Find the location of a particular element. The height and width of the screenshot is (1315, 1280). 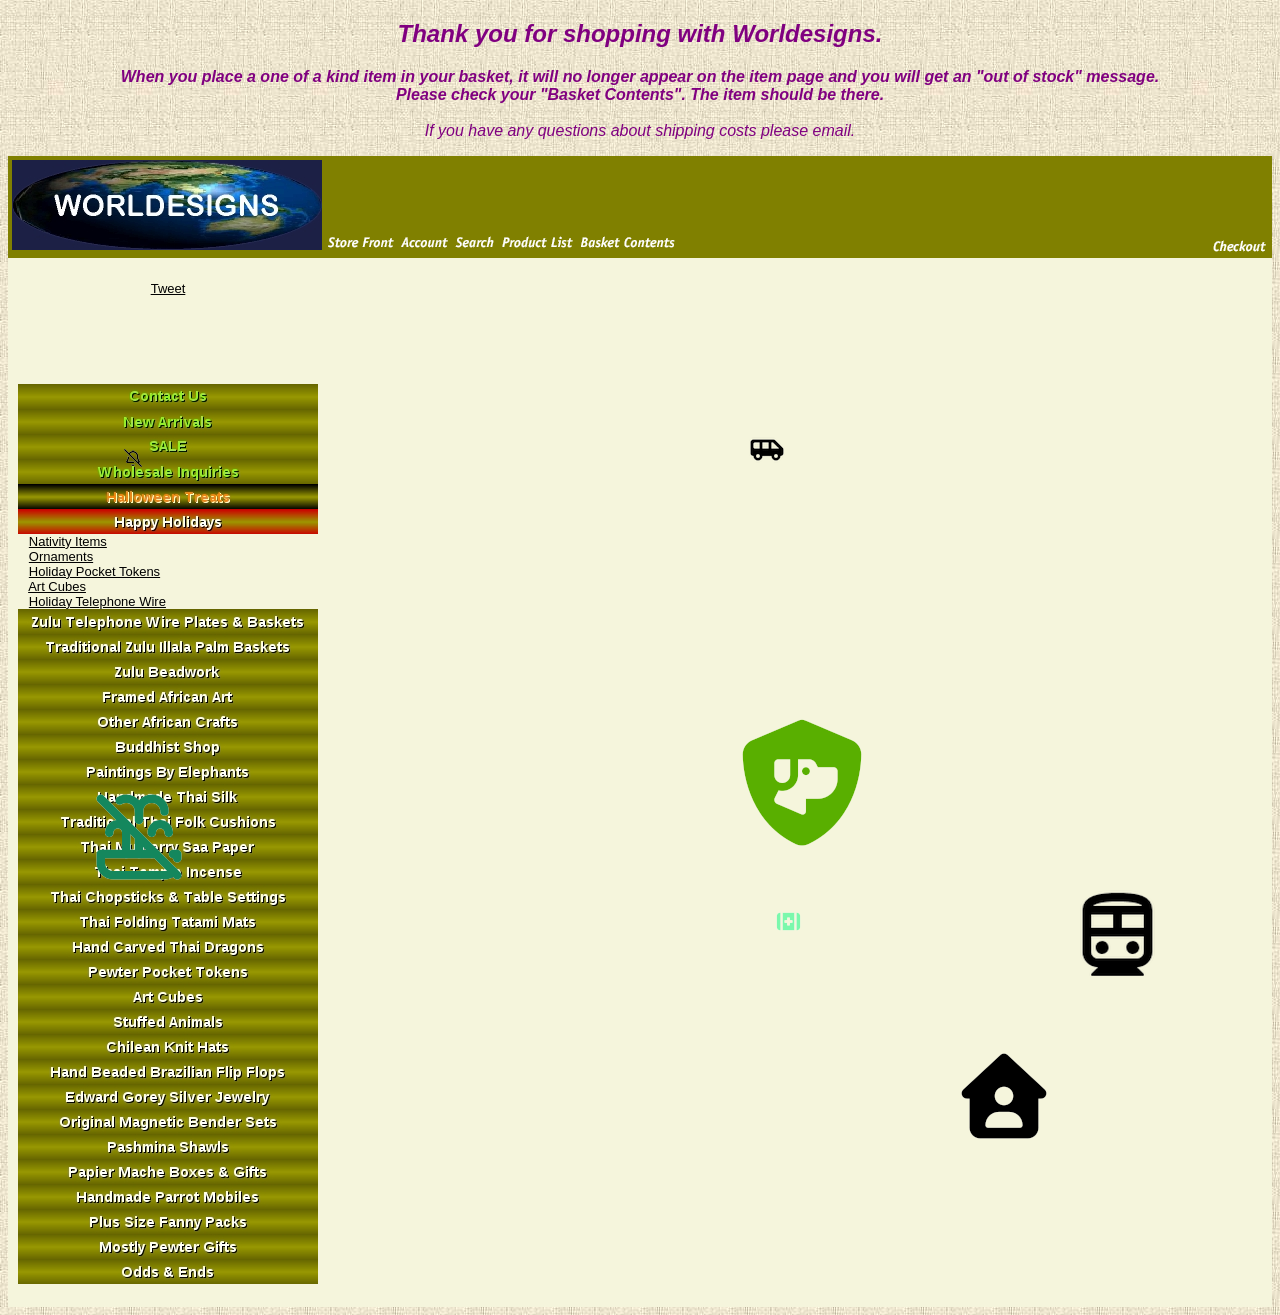

access medical information or first aid resources is located at coordinates (788, 921).